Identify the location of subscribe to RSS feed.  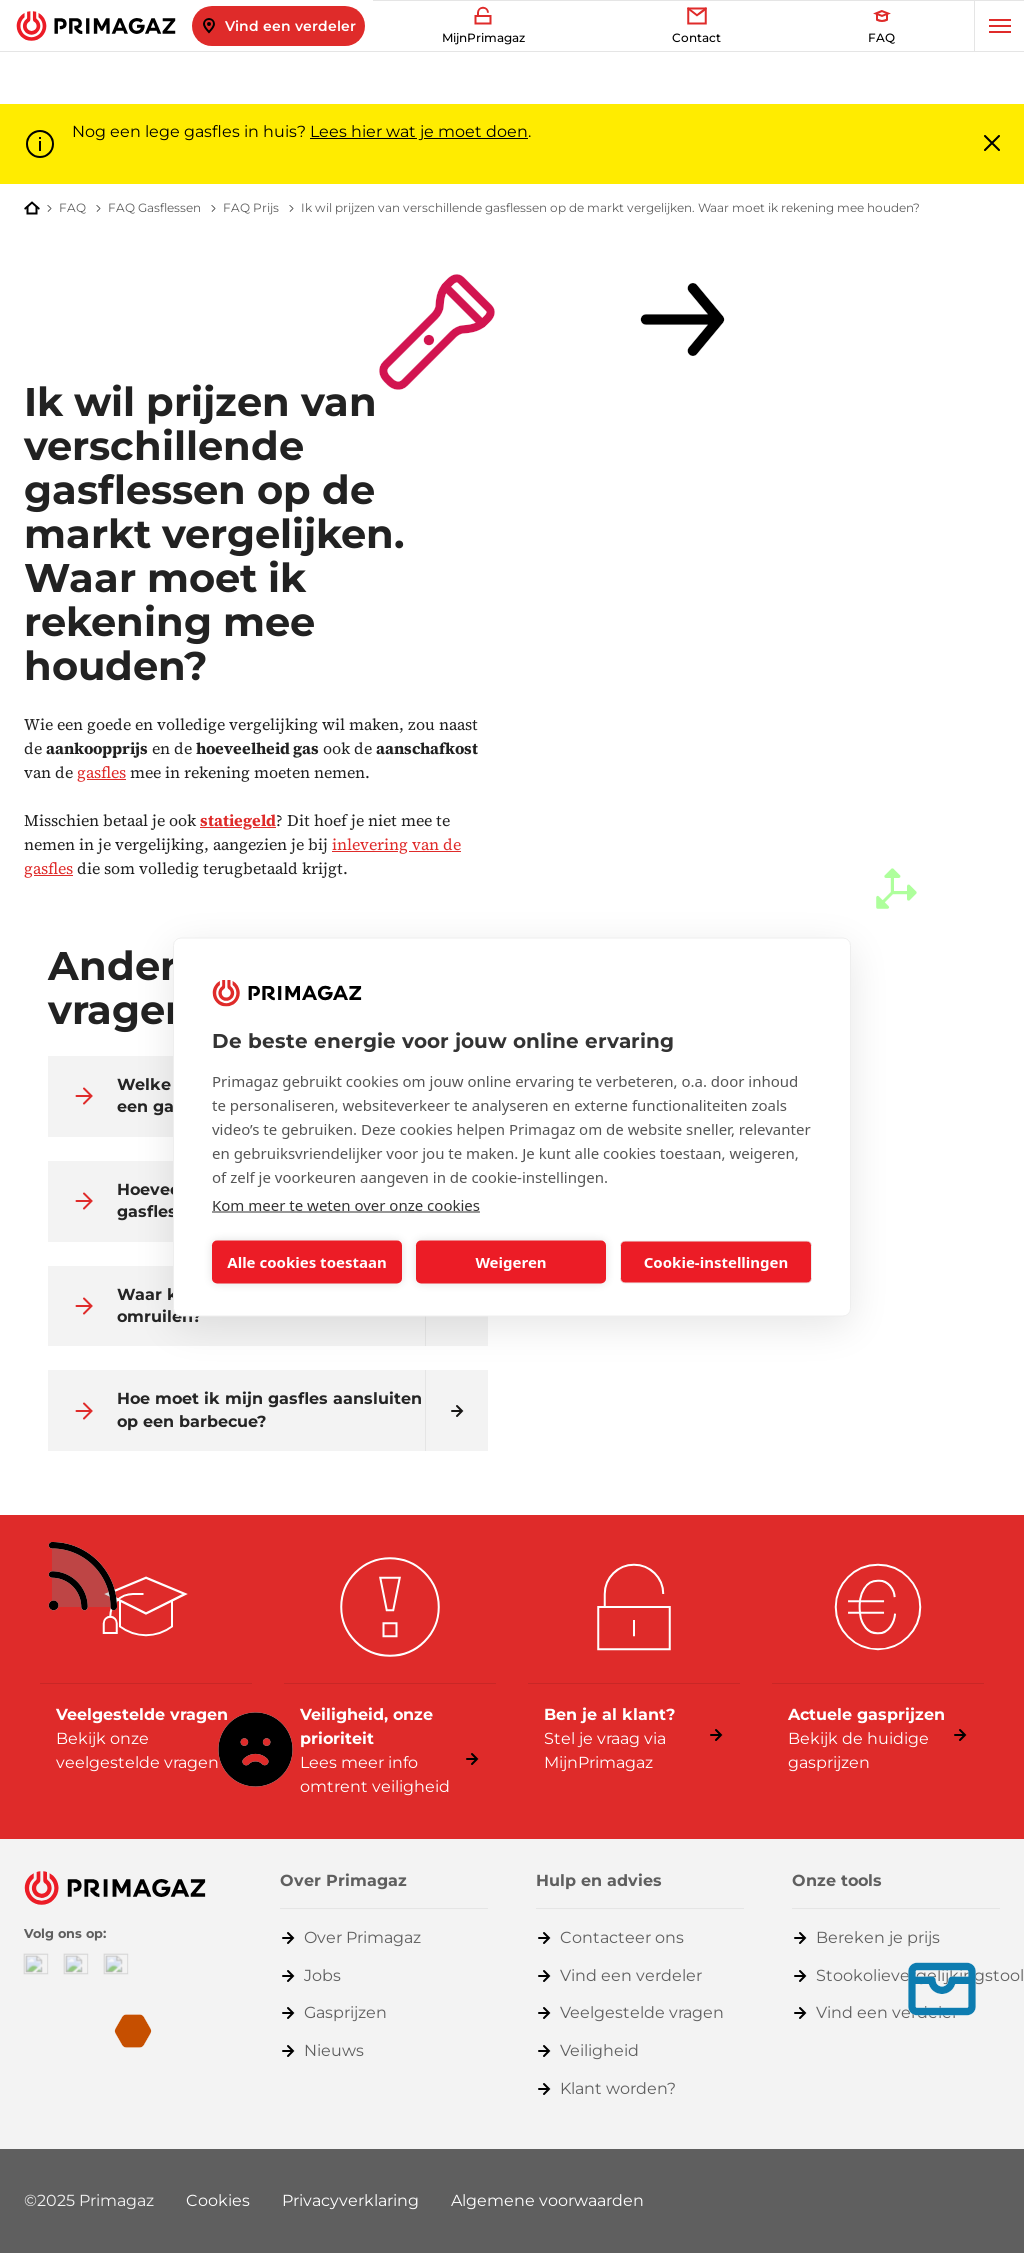
(78, 1581).